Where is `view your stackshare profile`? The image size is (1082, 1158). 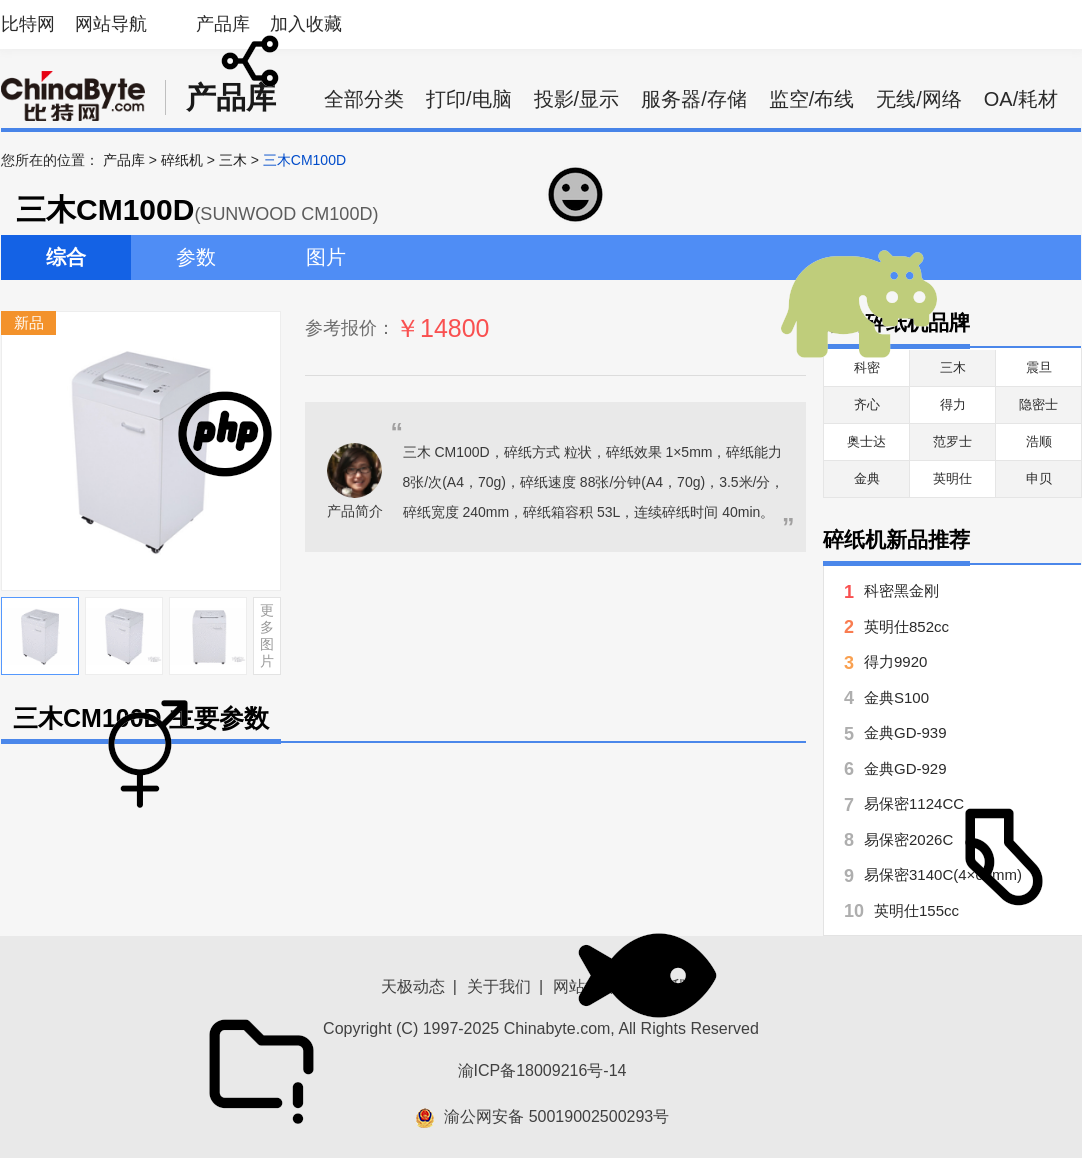
view your stackshare profile is located at coordinates (250, 61).